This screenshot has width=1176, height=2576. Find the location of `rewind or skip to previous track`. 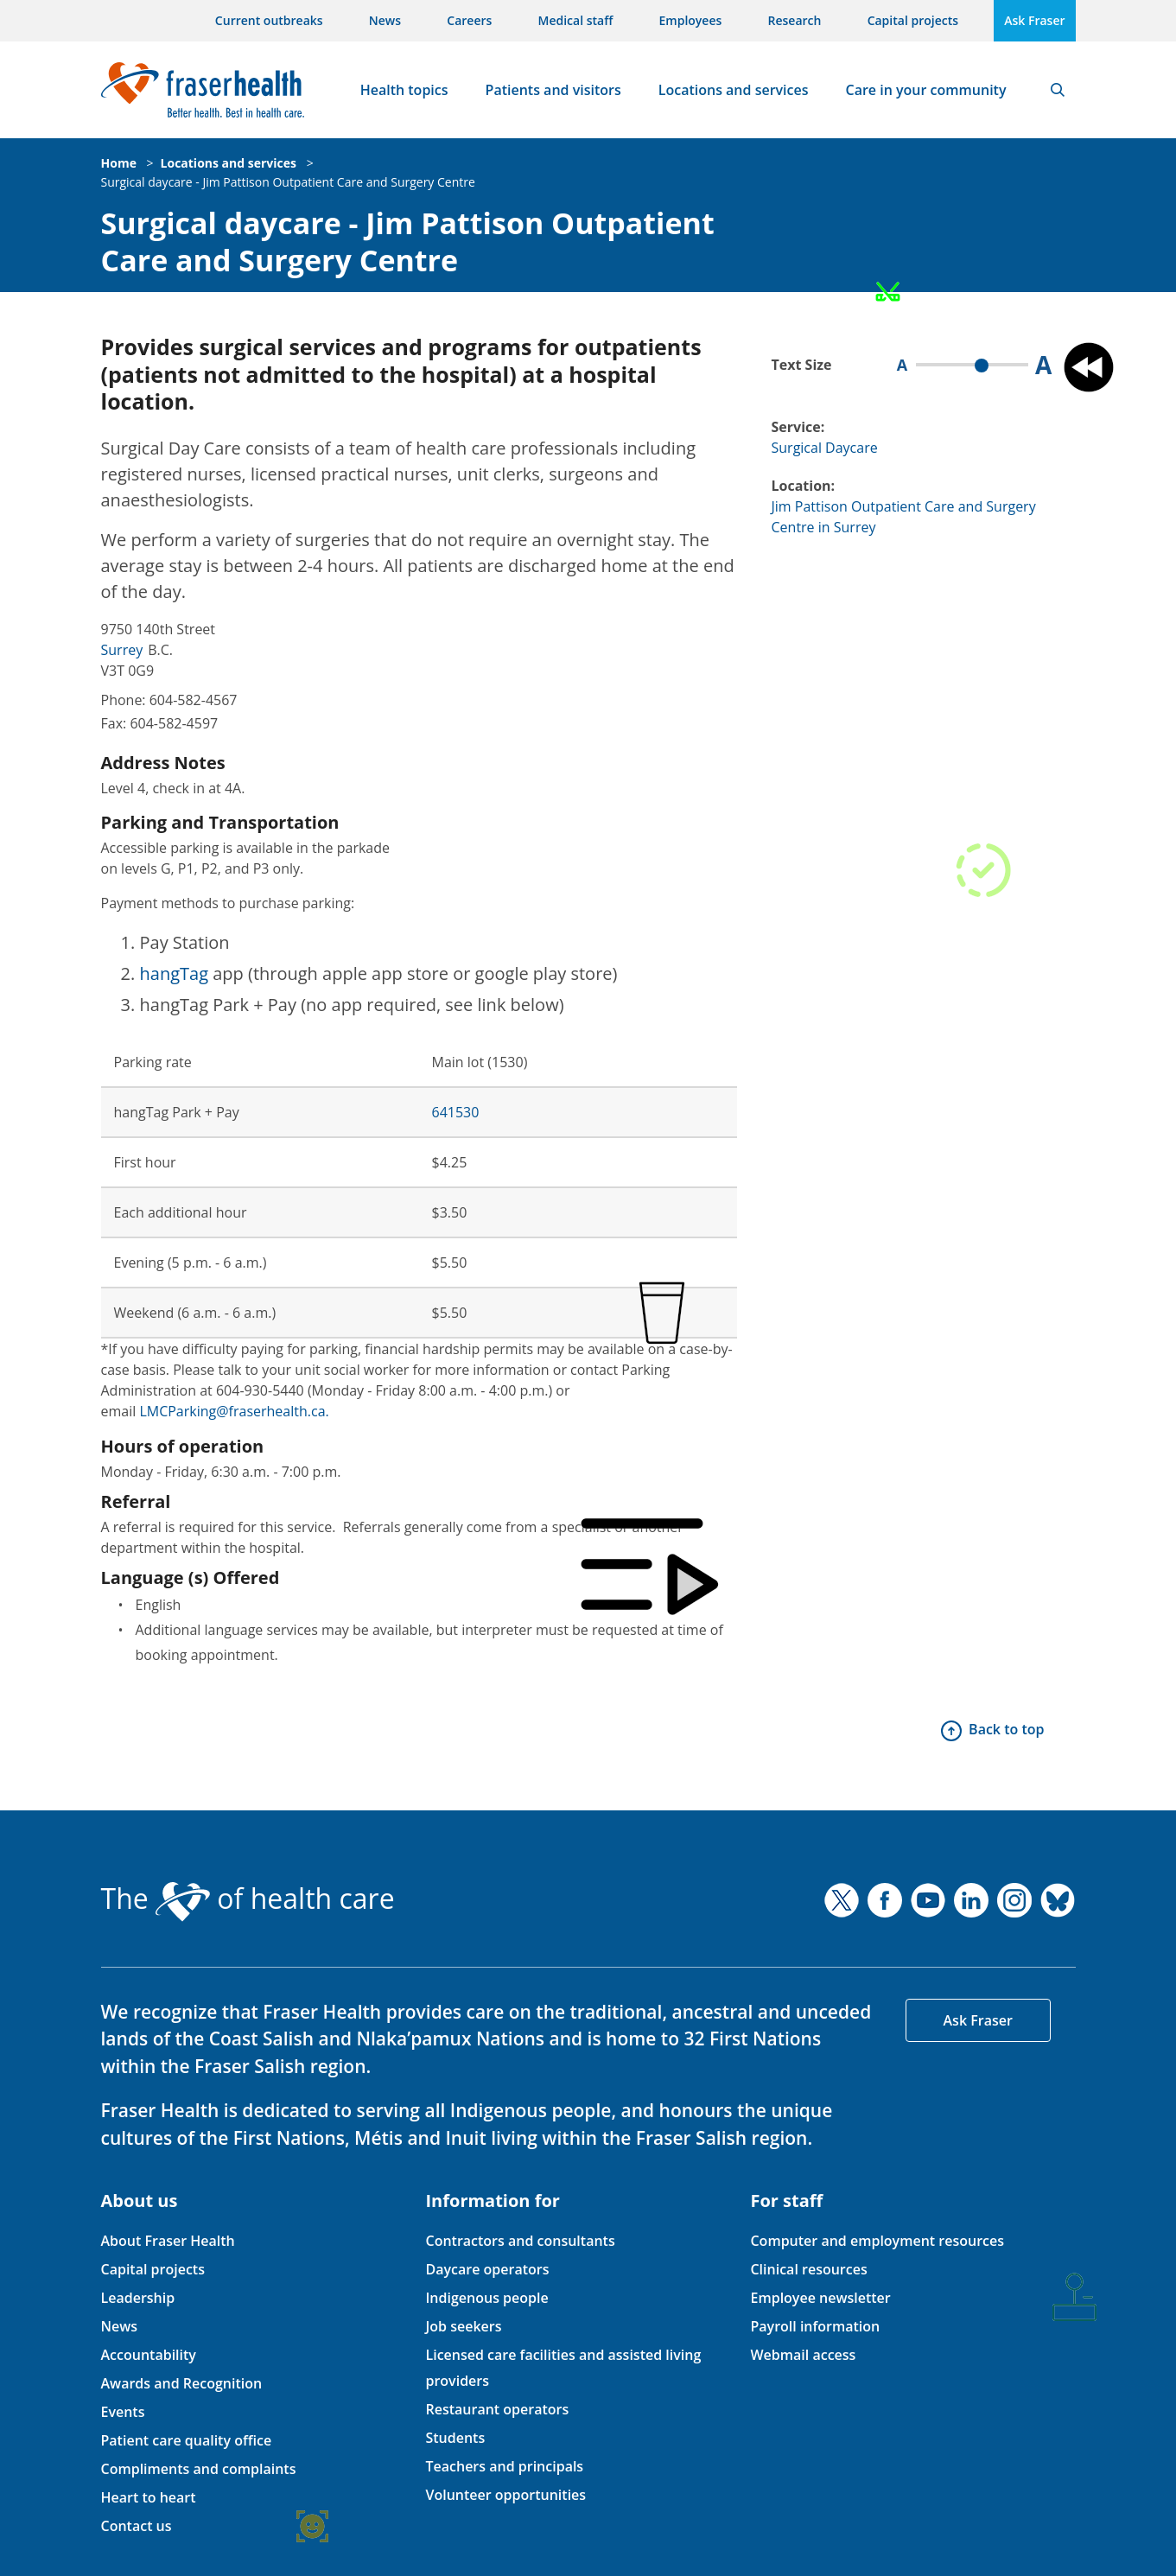

rewind or skip to previous track is located at coordinates (1089, 367).